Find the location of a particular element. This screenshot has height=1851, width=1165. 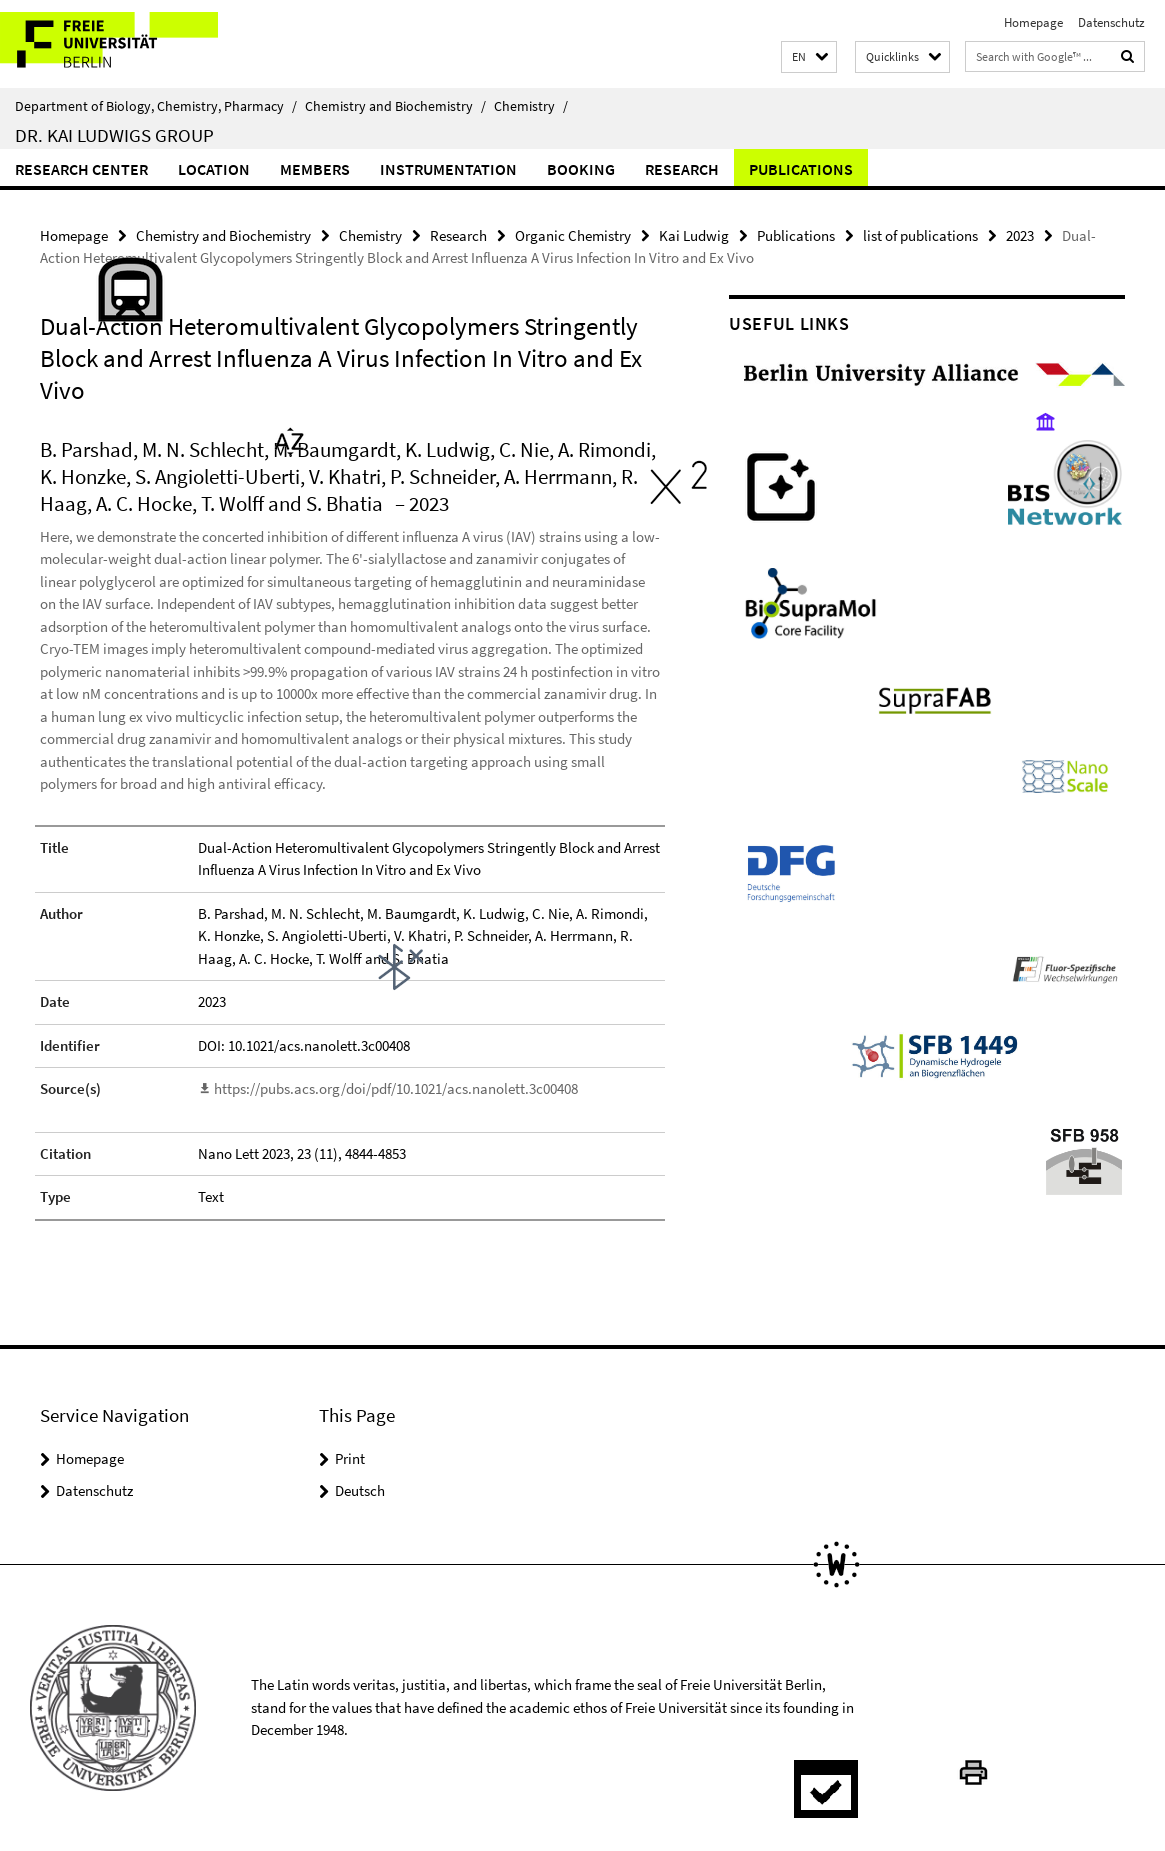

indicates a draft or pending status for an item starting with "W" is located at coordinates (836, 1564).